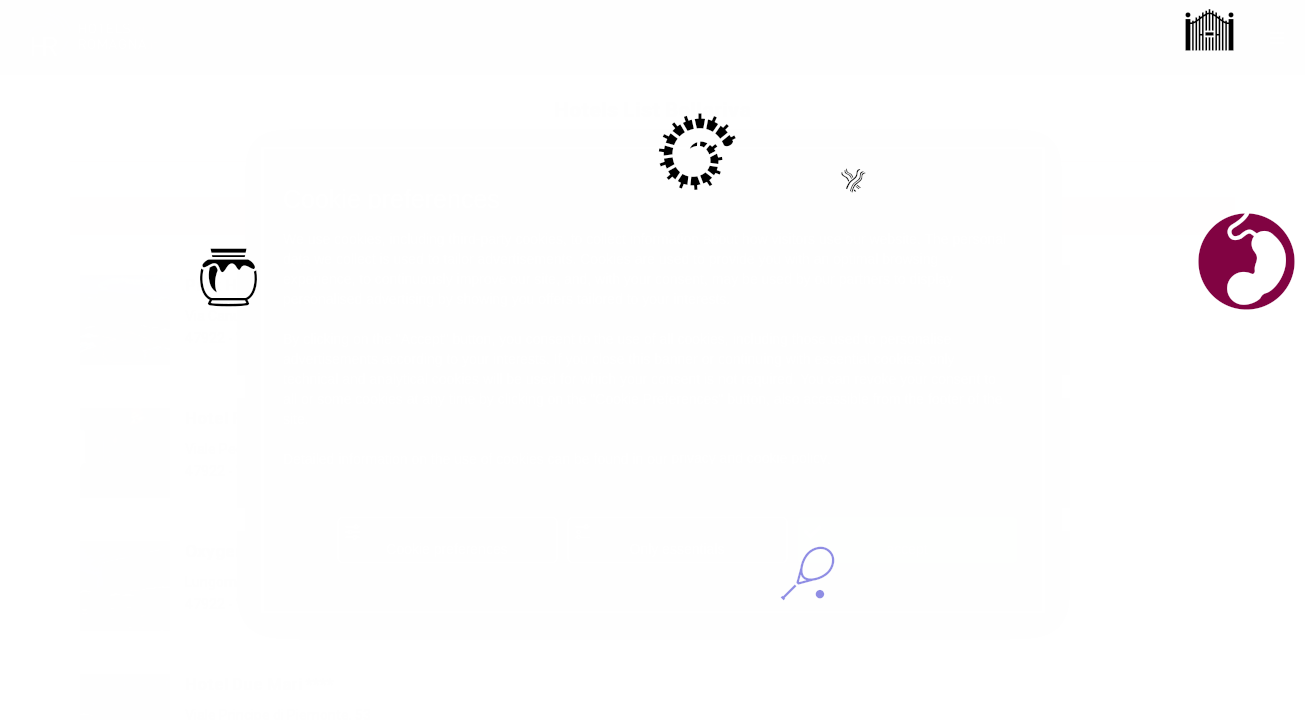  Describe the element at coordinates (696, 151) in the screenshot. I see `indicates spine or vertebral health status in a game` at that location.